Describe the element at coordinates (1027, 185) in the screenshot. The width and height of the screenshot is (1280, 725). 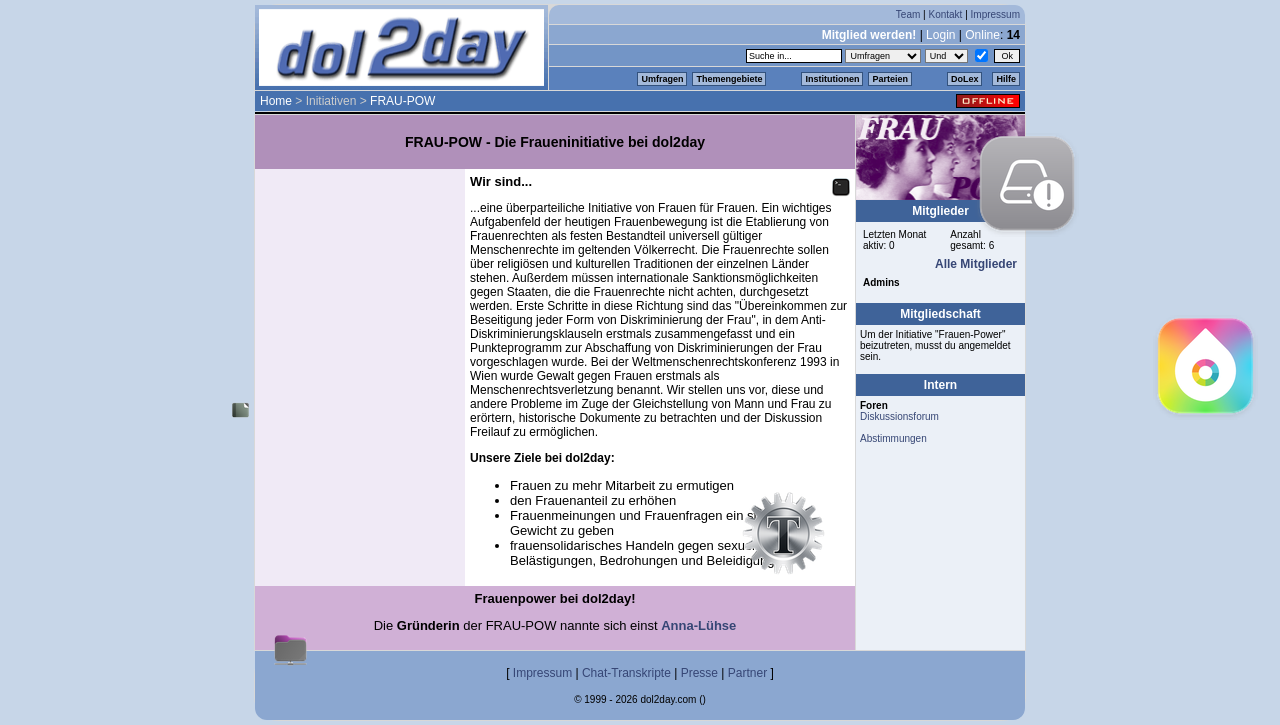
I see `view notifications for connected devices` at that location.